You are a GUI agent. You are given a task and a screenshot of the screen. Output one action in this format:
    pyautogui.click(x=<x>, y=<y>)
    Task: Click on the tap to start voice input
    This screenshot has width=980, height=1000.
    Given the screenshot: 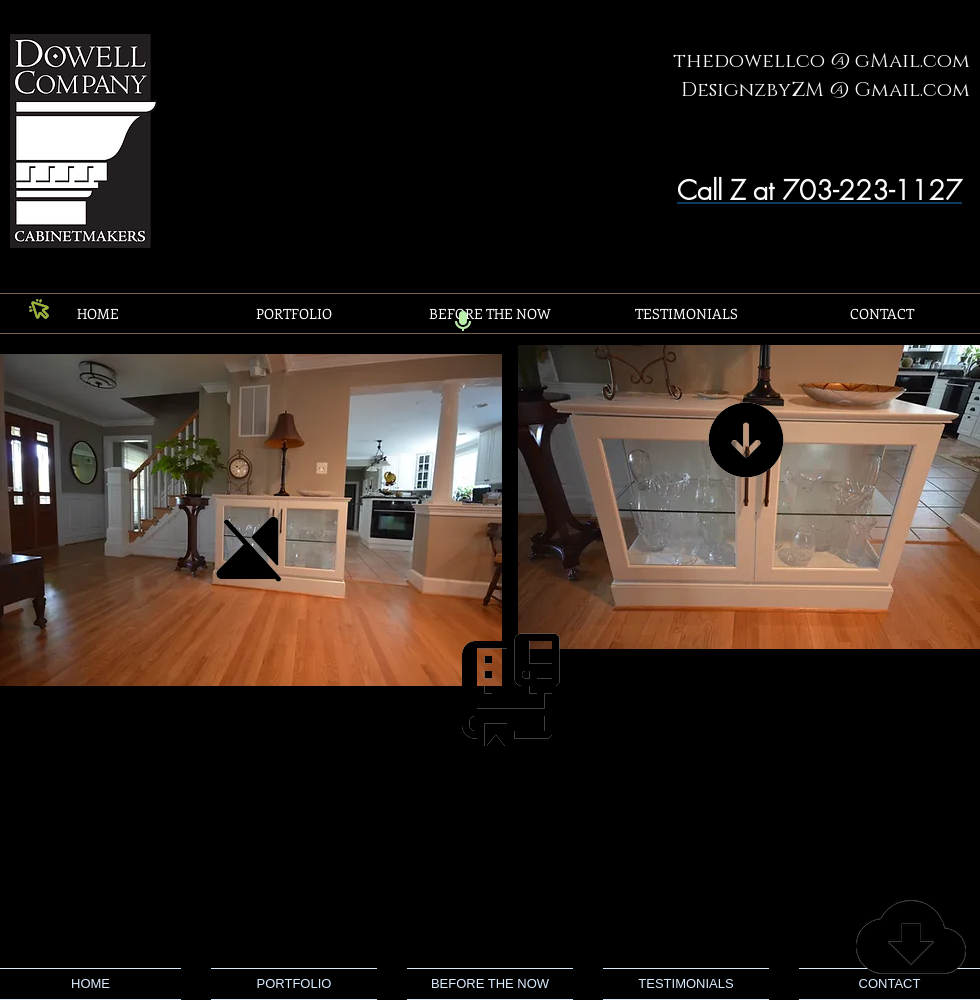 What is the action you would take?
    pyautogui.click(x=463, y=321)
    